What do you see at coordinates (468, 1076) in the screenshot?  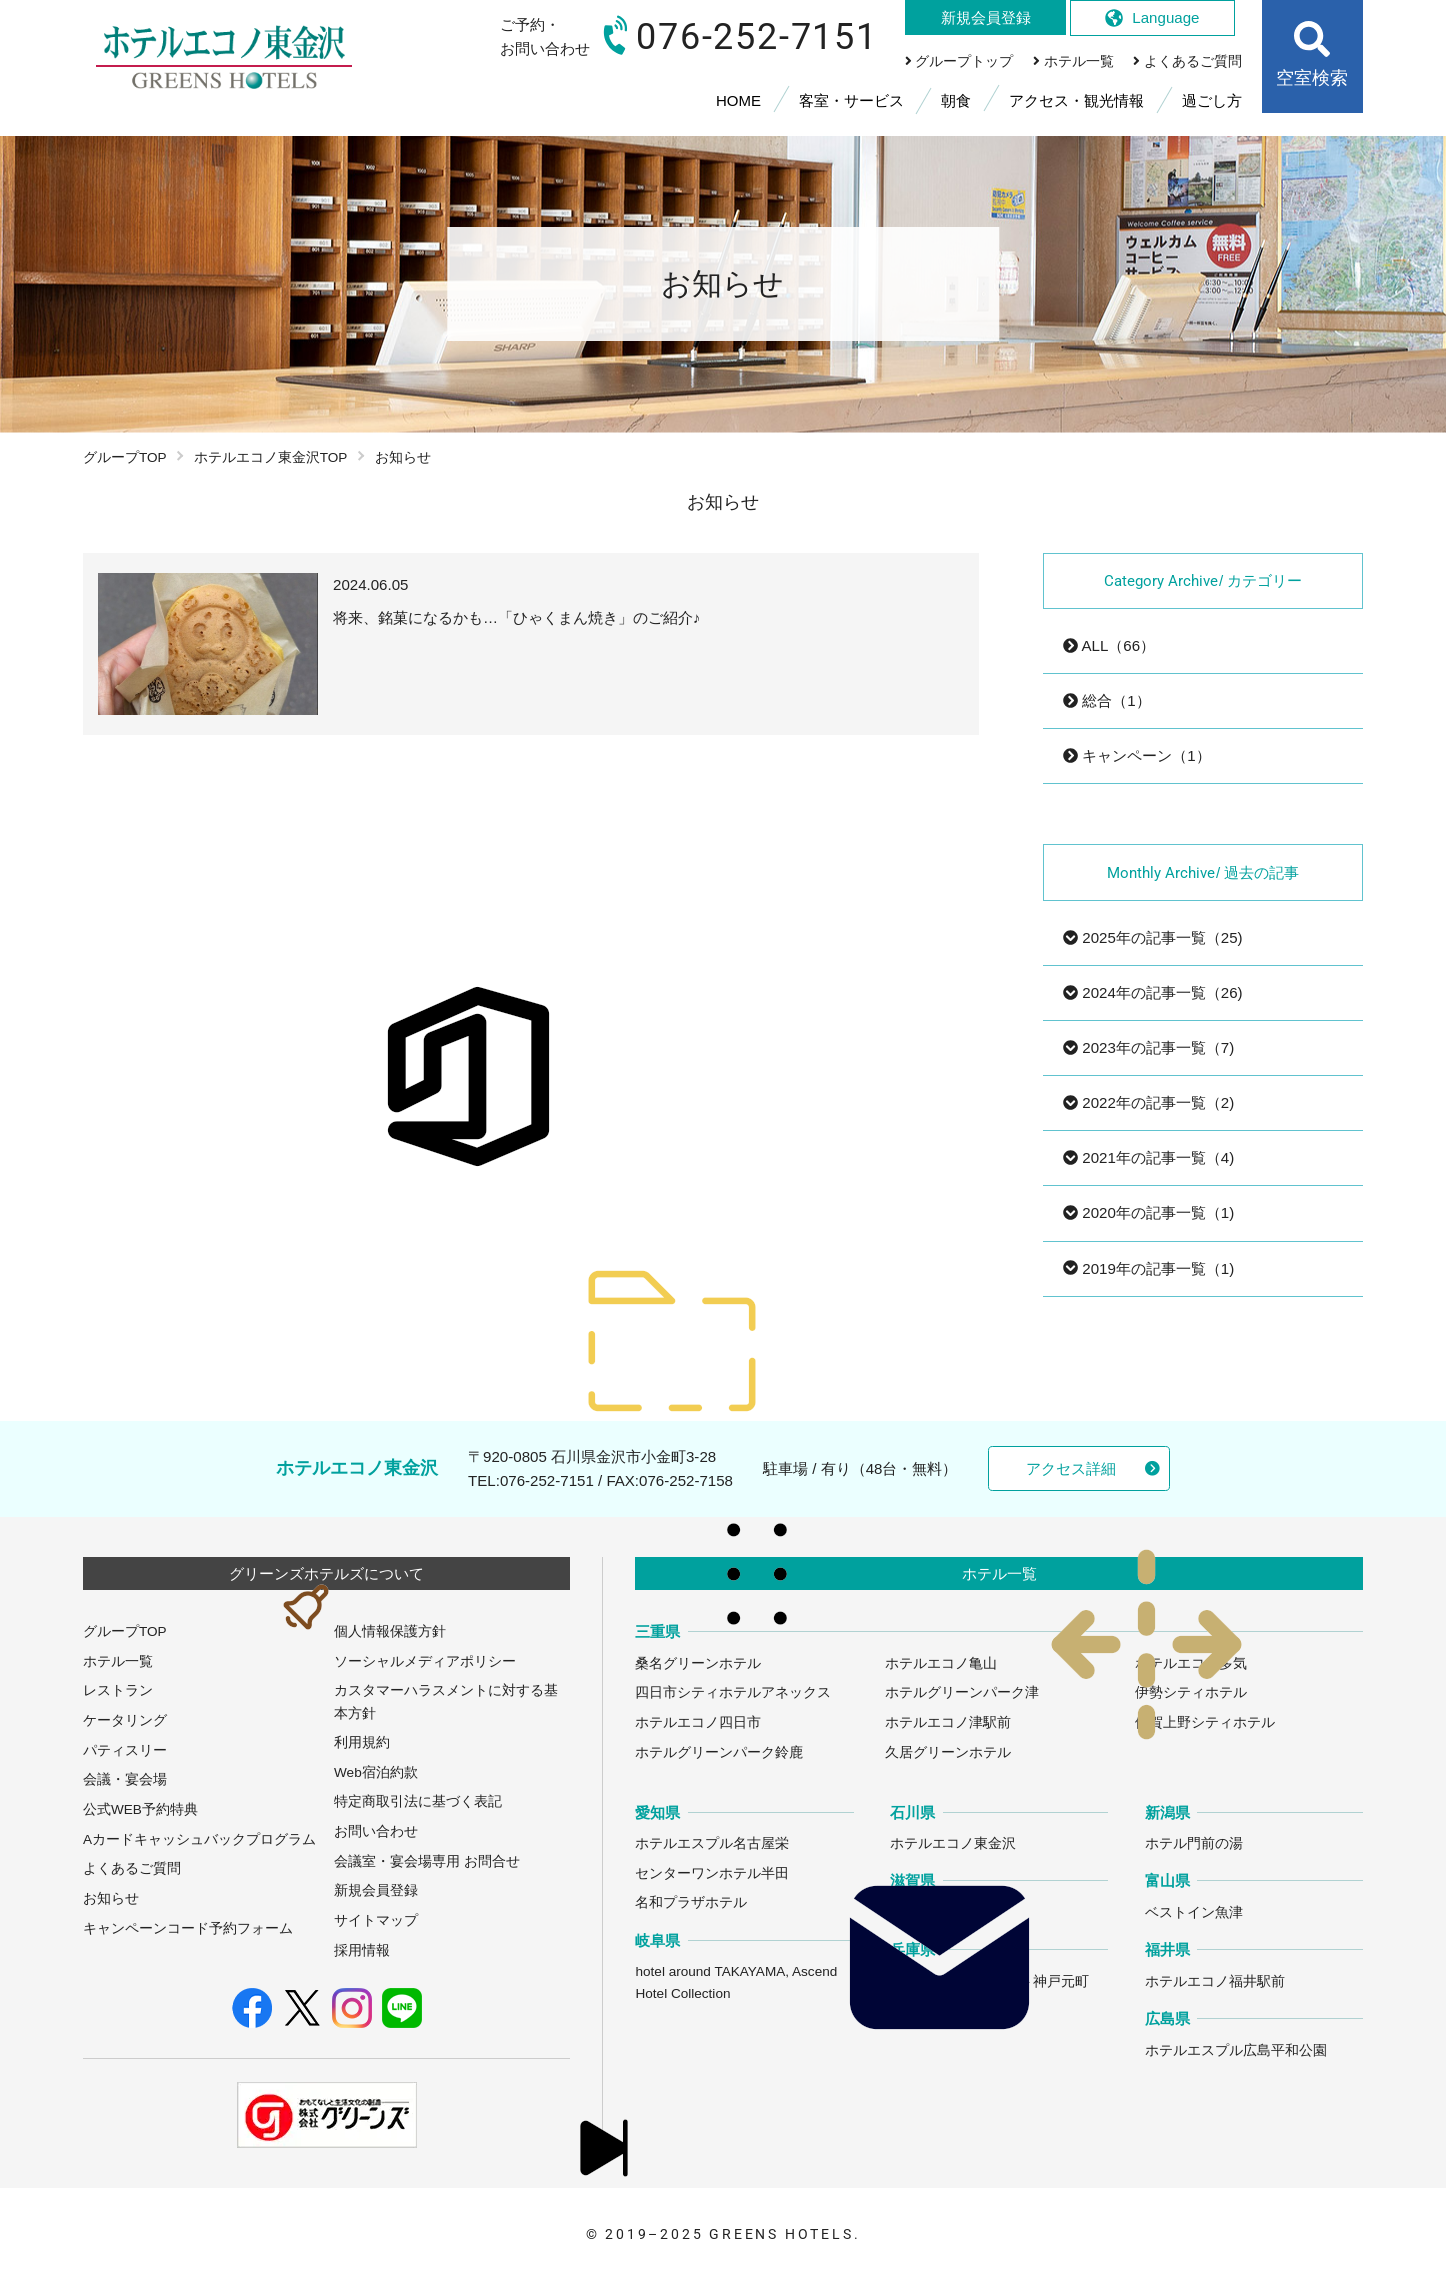 I see `open Microsoft Office suite` at bounding box center [468, 1076].